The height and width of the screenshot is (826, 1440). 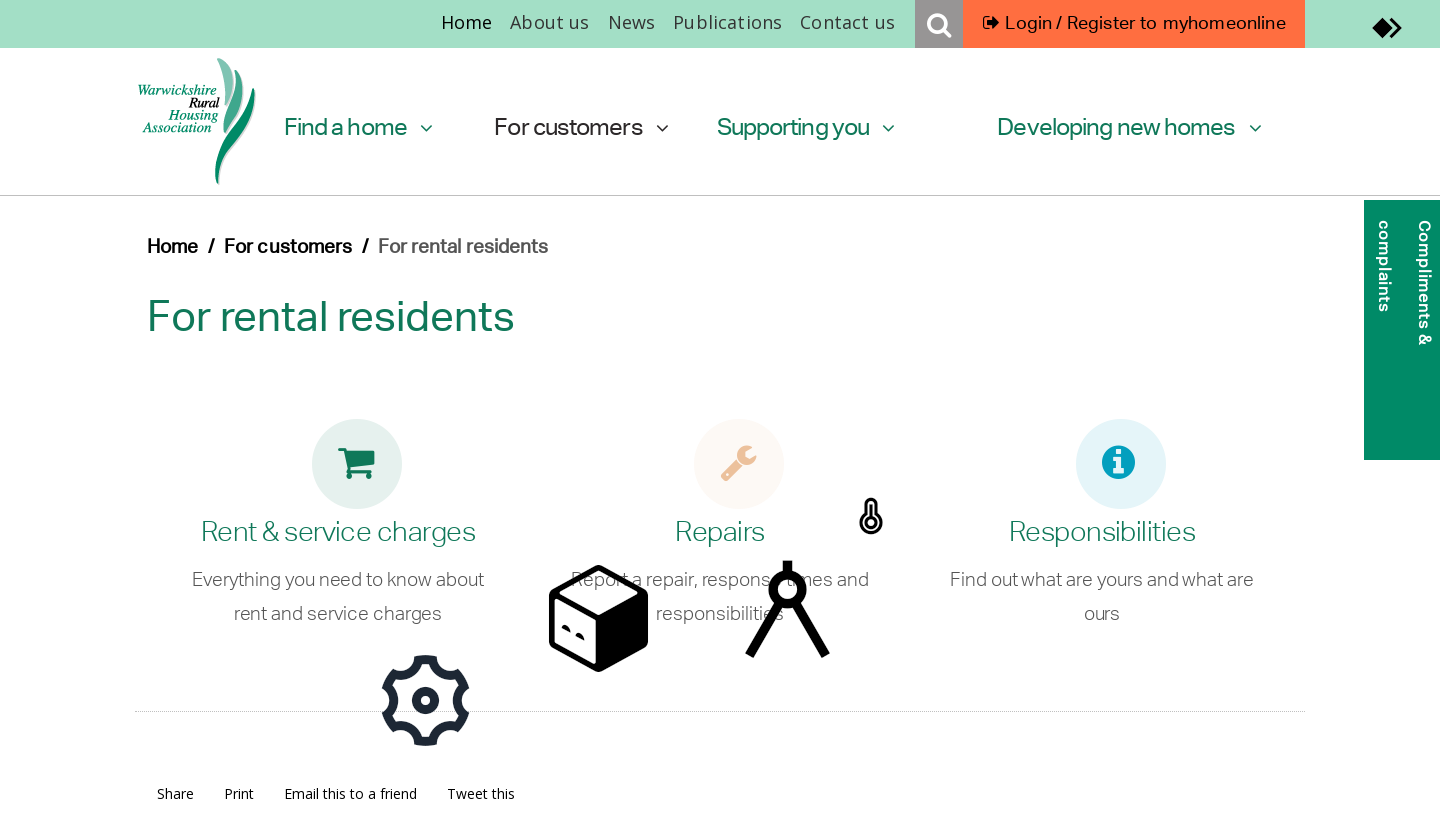 I want to click on indicates high temperature reading, so click(x=871, y=516).